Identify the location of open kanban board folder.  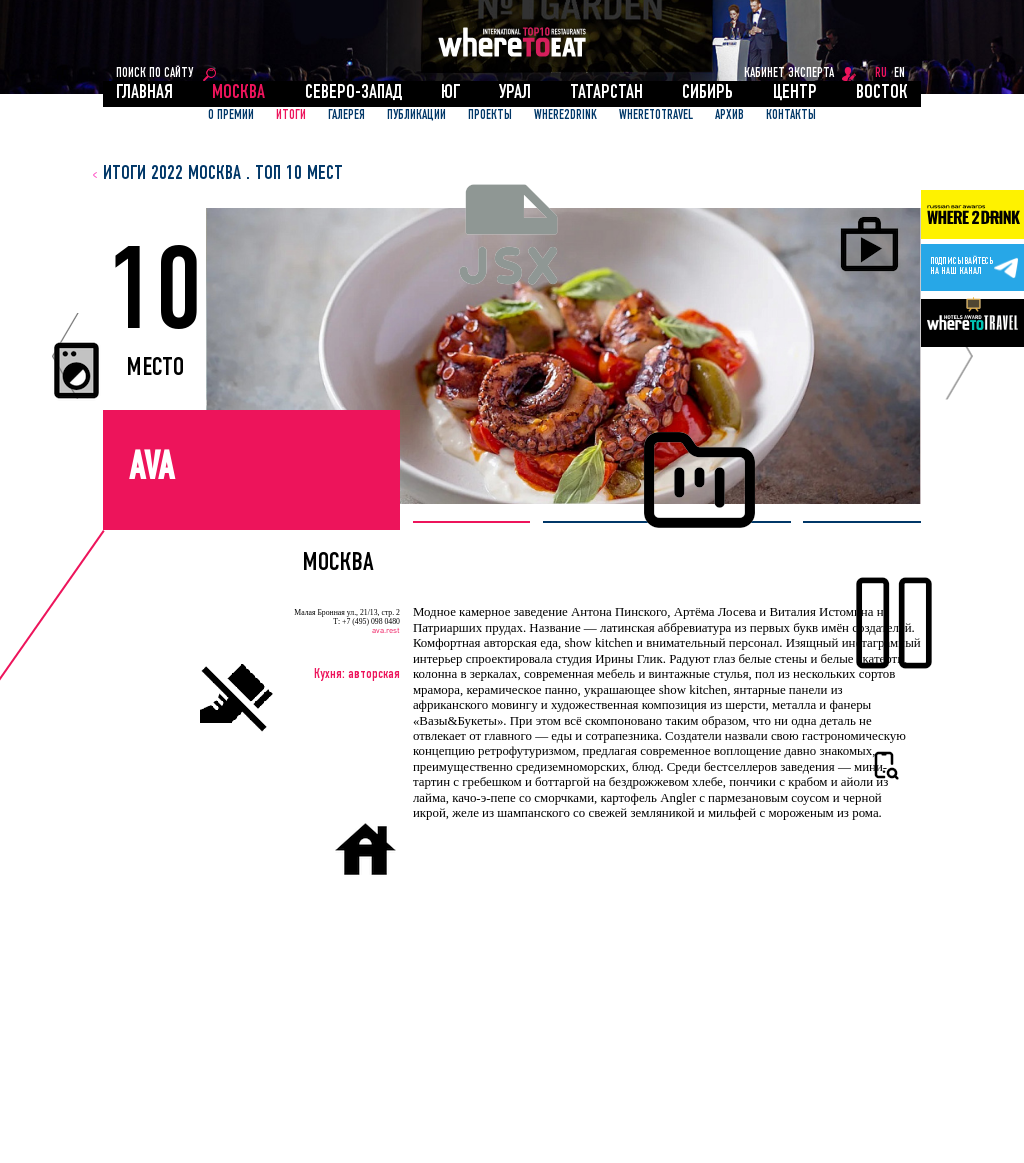
(699, 482).